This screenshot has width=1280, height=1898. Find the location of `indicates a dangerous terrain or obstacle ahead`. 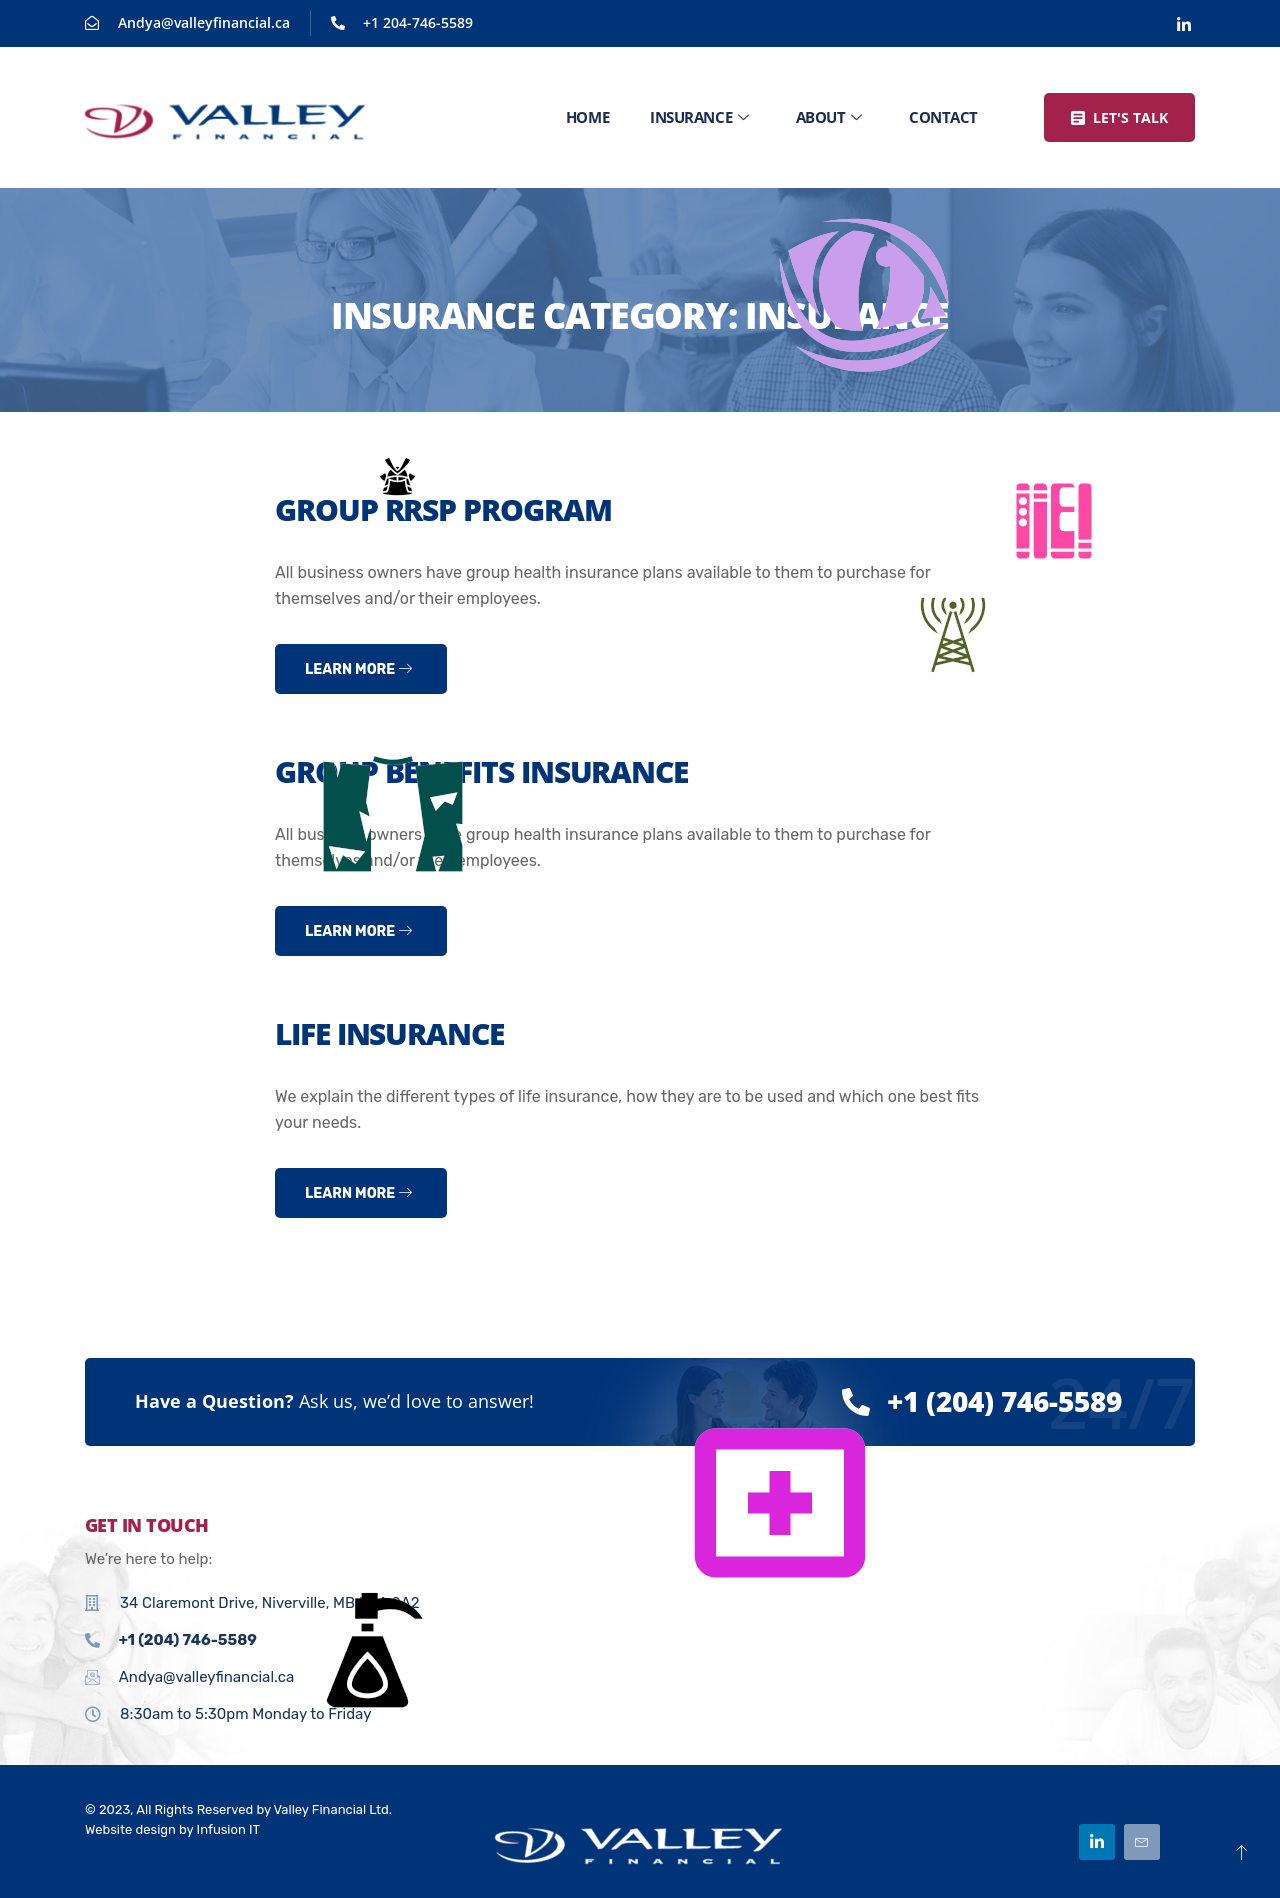

indicates a dangerous terrain or obstacle ahead is located at coordinates (393, 802).